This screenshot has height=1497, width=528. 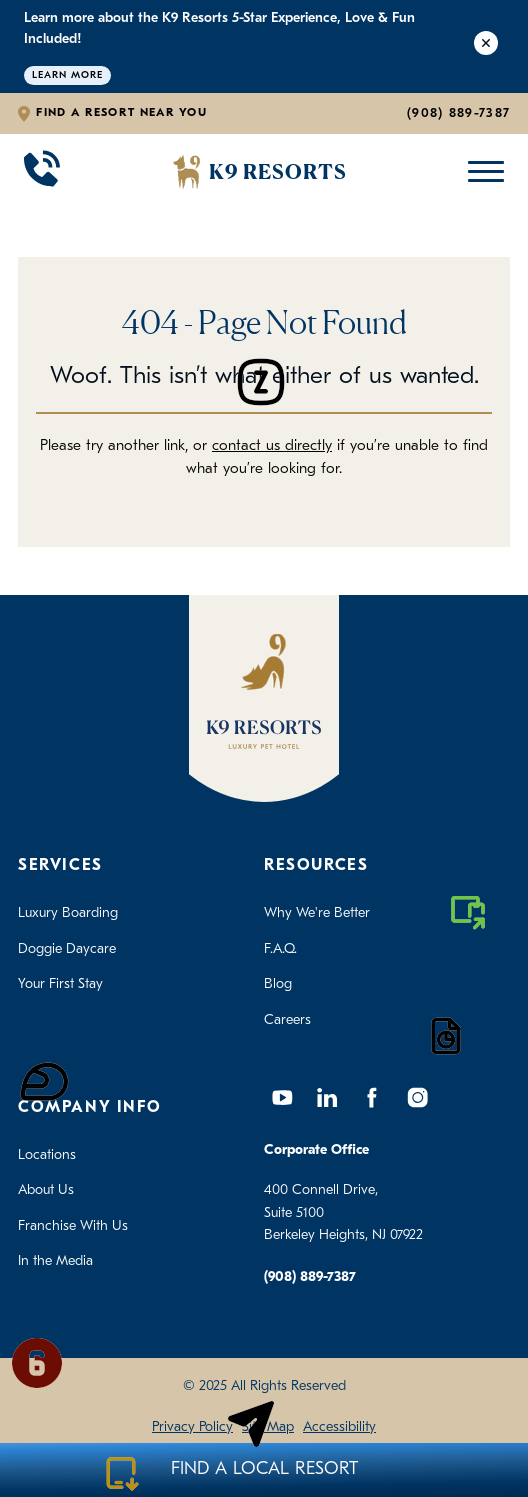 I want to click on send a message, so click(x=250, y=1424).